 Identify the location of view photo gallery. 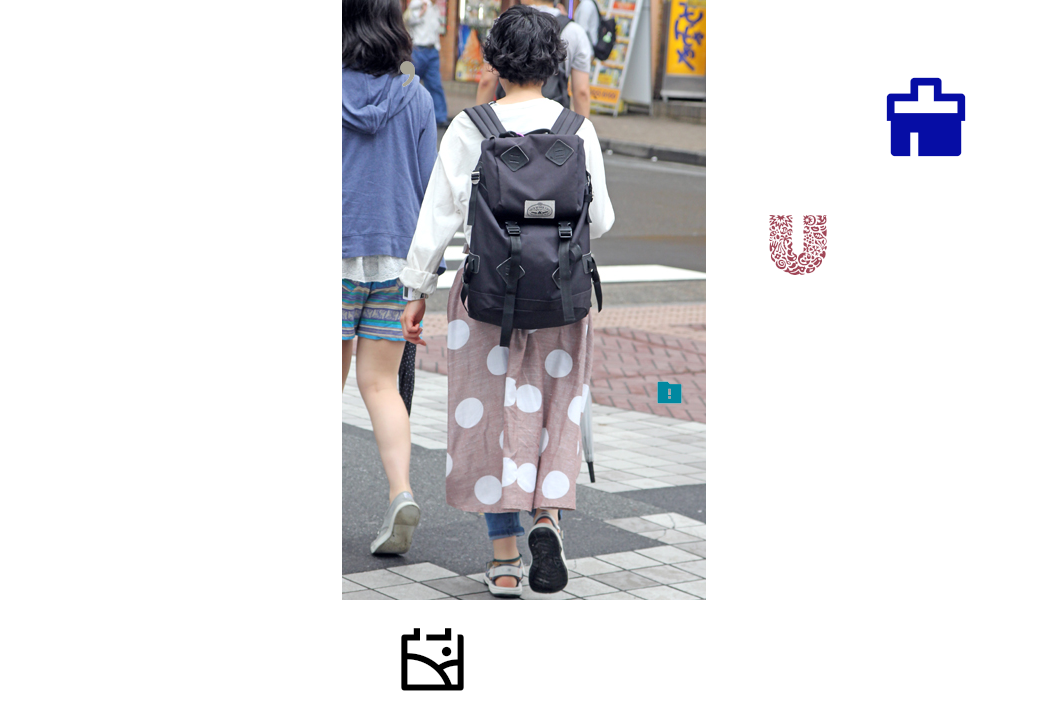
(432, 662).